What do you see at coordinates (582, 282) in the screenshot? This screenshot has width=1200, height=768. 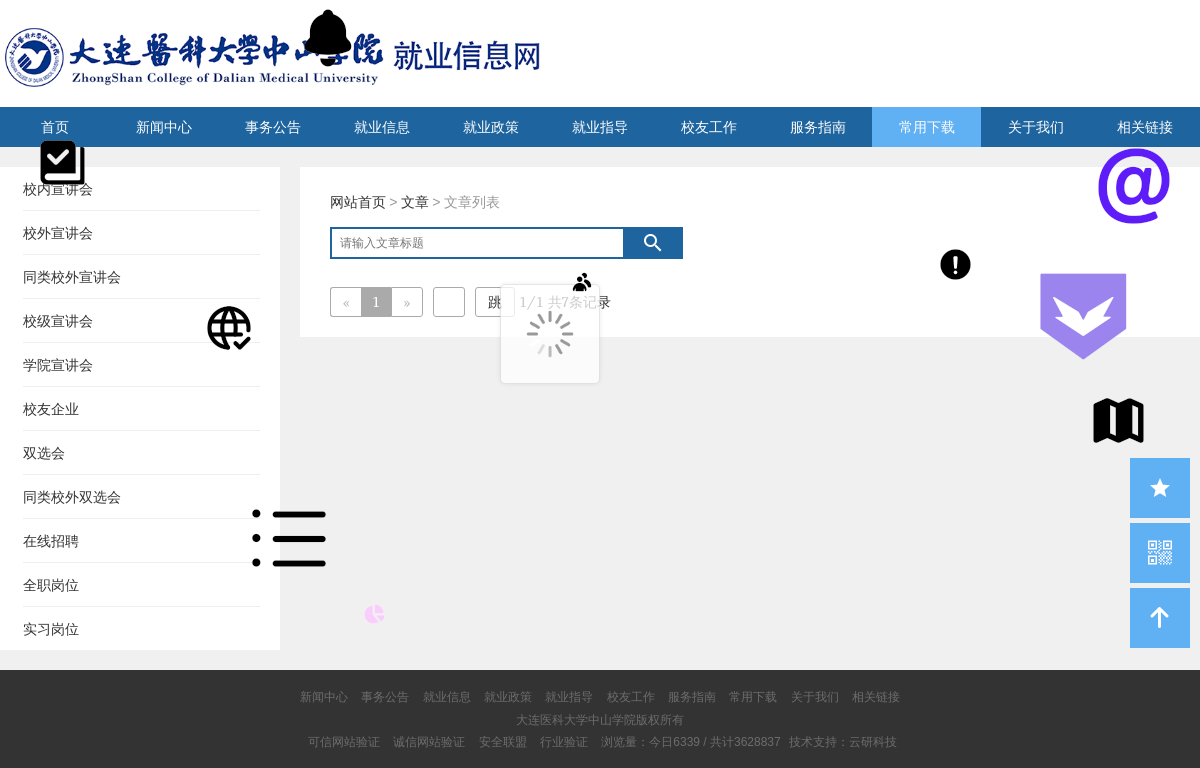 I see `view friends list` at bounding box center [582, 282].